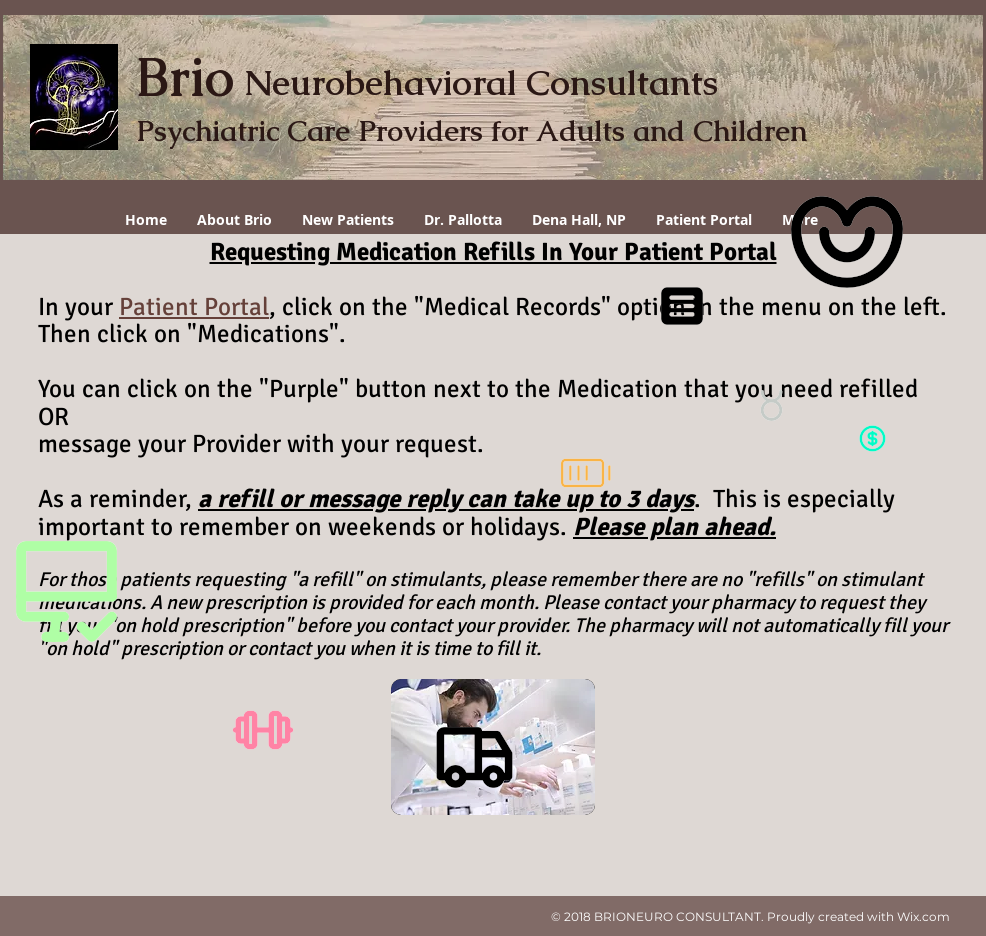 This screenshot has width=986, height=936. Describe the element at coordinates (682, 306) in the screenshot. I see `view article or document content` at that location.